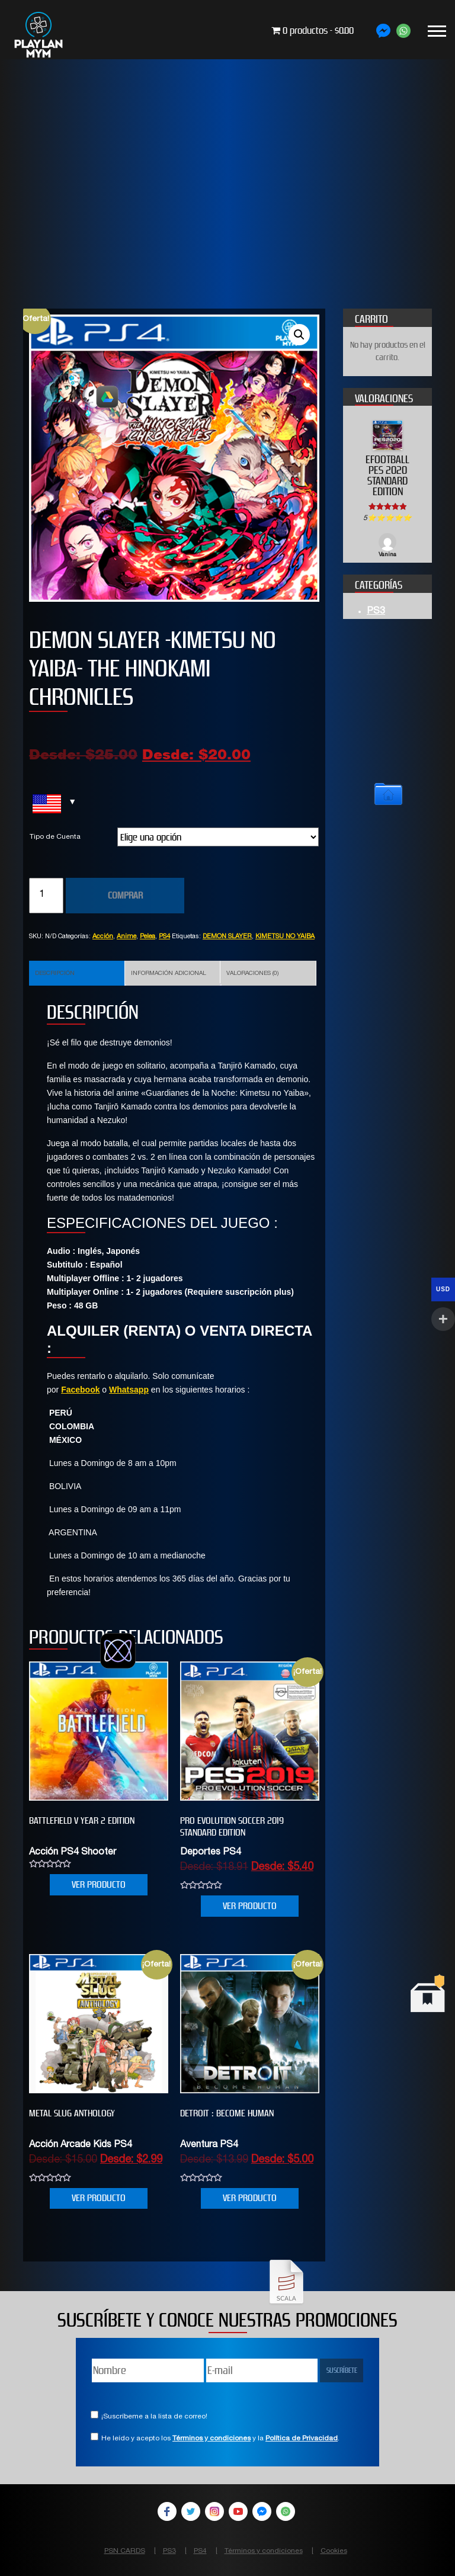 This screenshot has height=2576, width=455. Describe the element at coordinates (107, 397) in the screenshot. I see `open Google Drive app` at that location.